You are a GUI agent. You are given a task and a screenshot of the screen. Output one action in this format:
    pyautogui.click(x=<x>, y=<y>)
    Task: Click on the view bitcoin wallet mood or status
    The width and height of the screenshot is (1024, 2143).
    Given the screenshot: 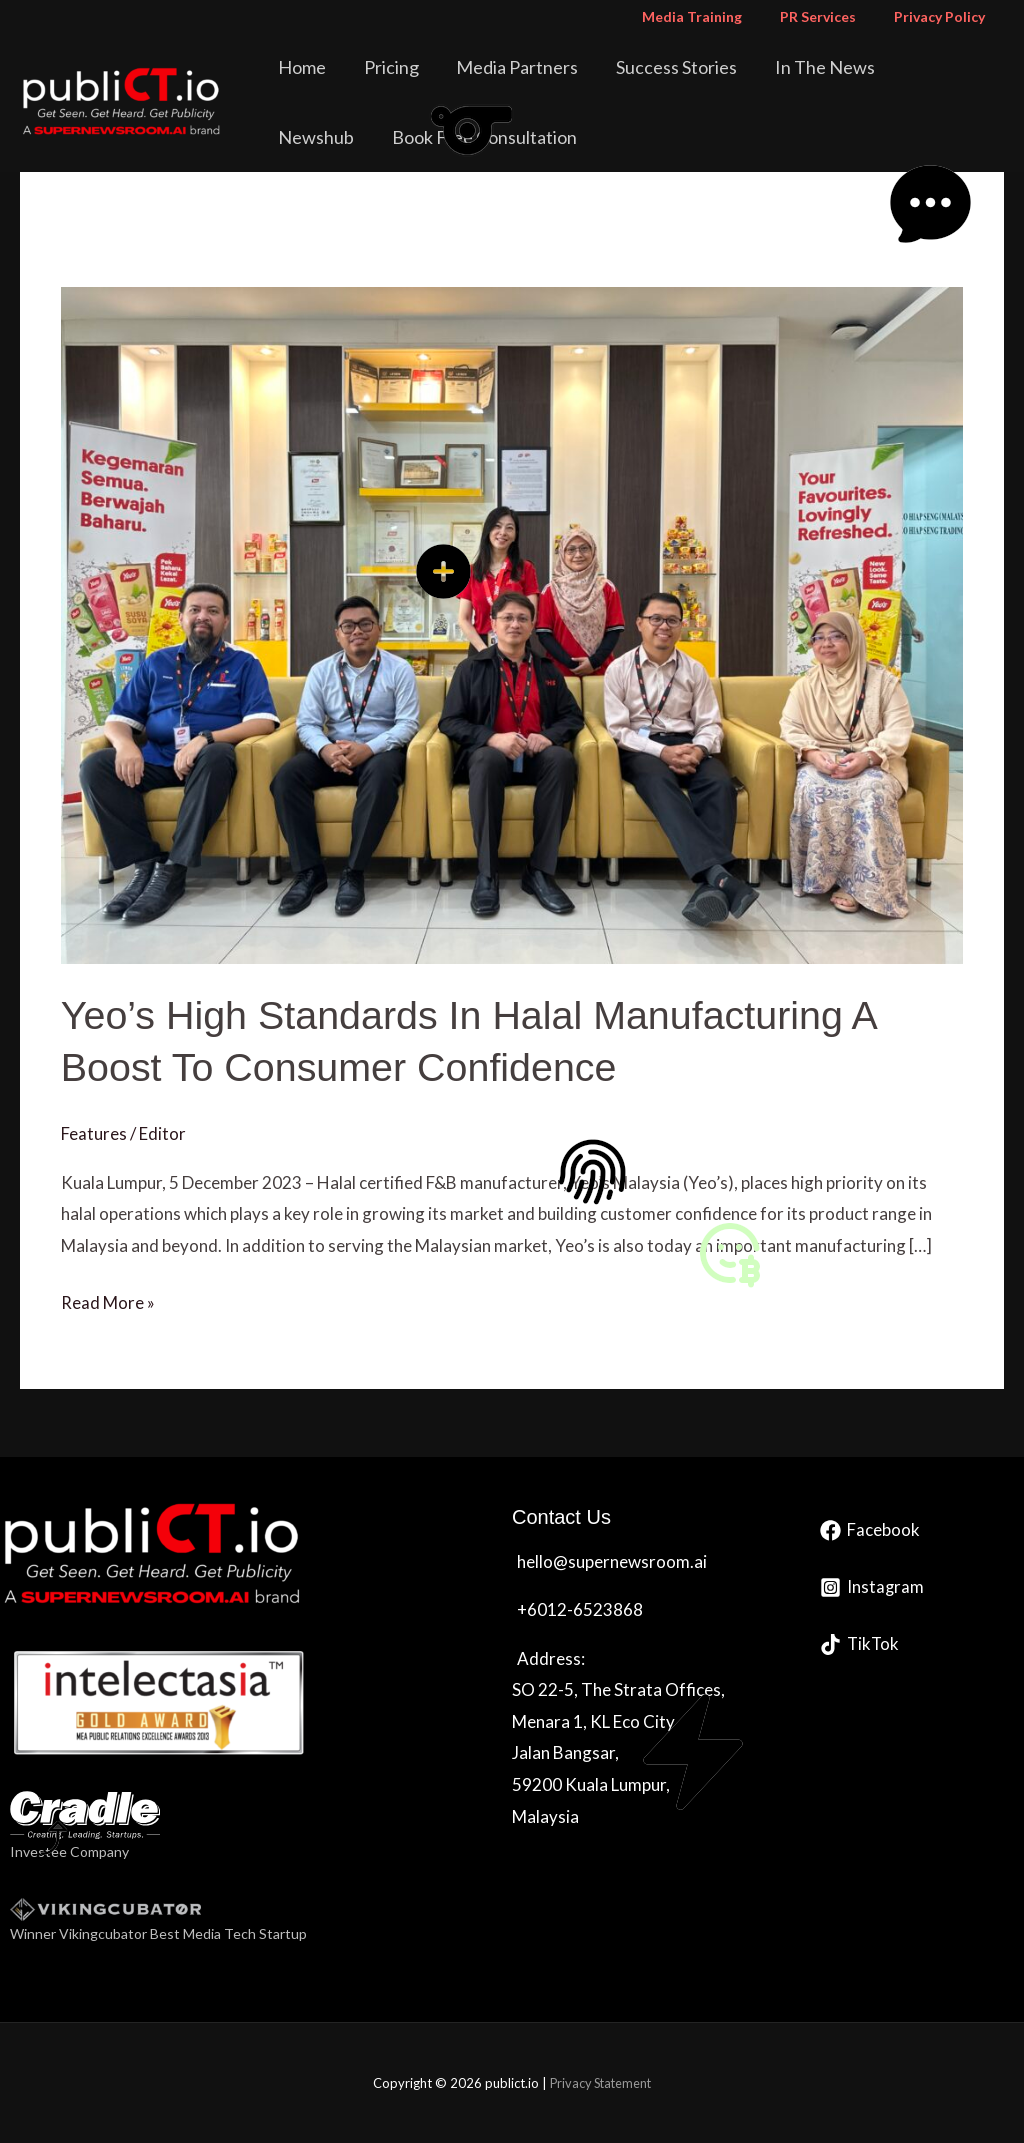 What is the action you would take?
    pyautogui.click(x=730, y=1253)
    